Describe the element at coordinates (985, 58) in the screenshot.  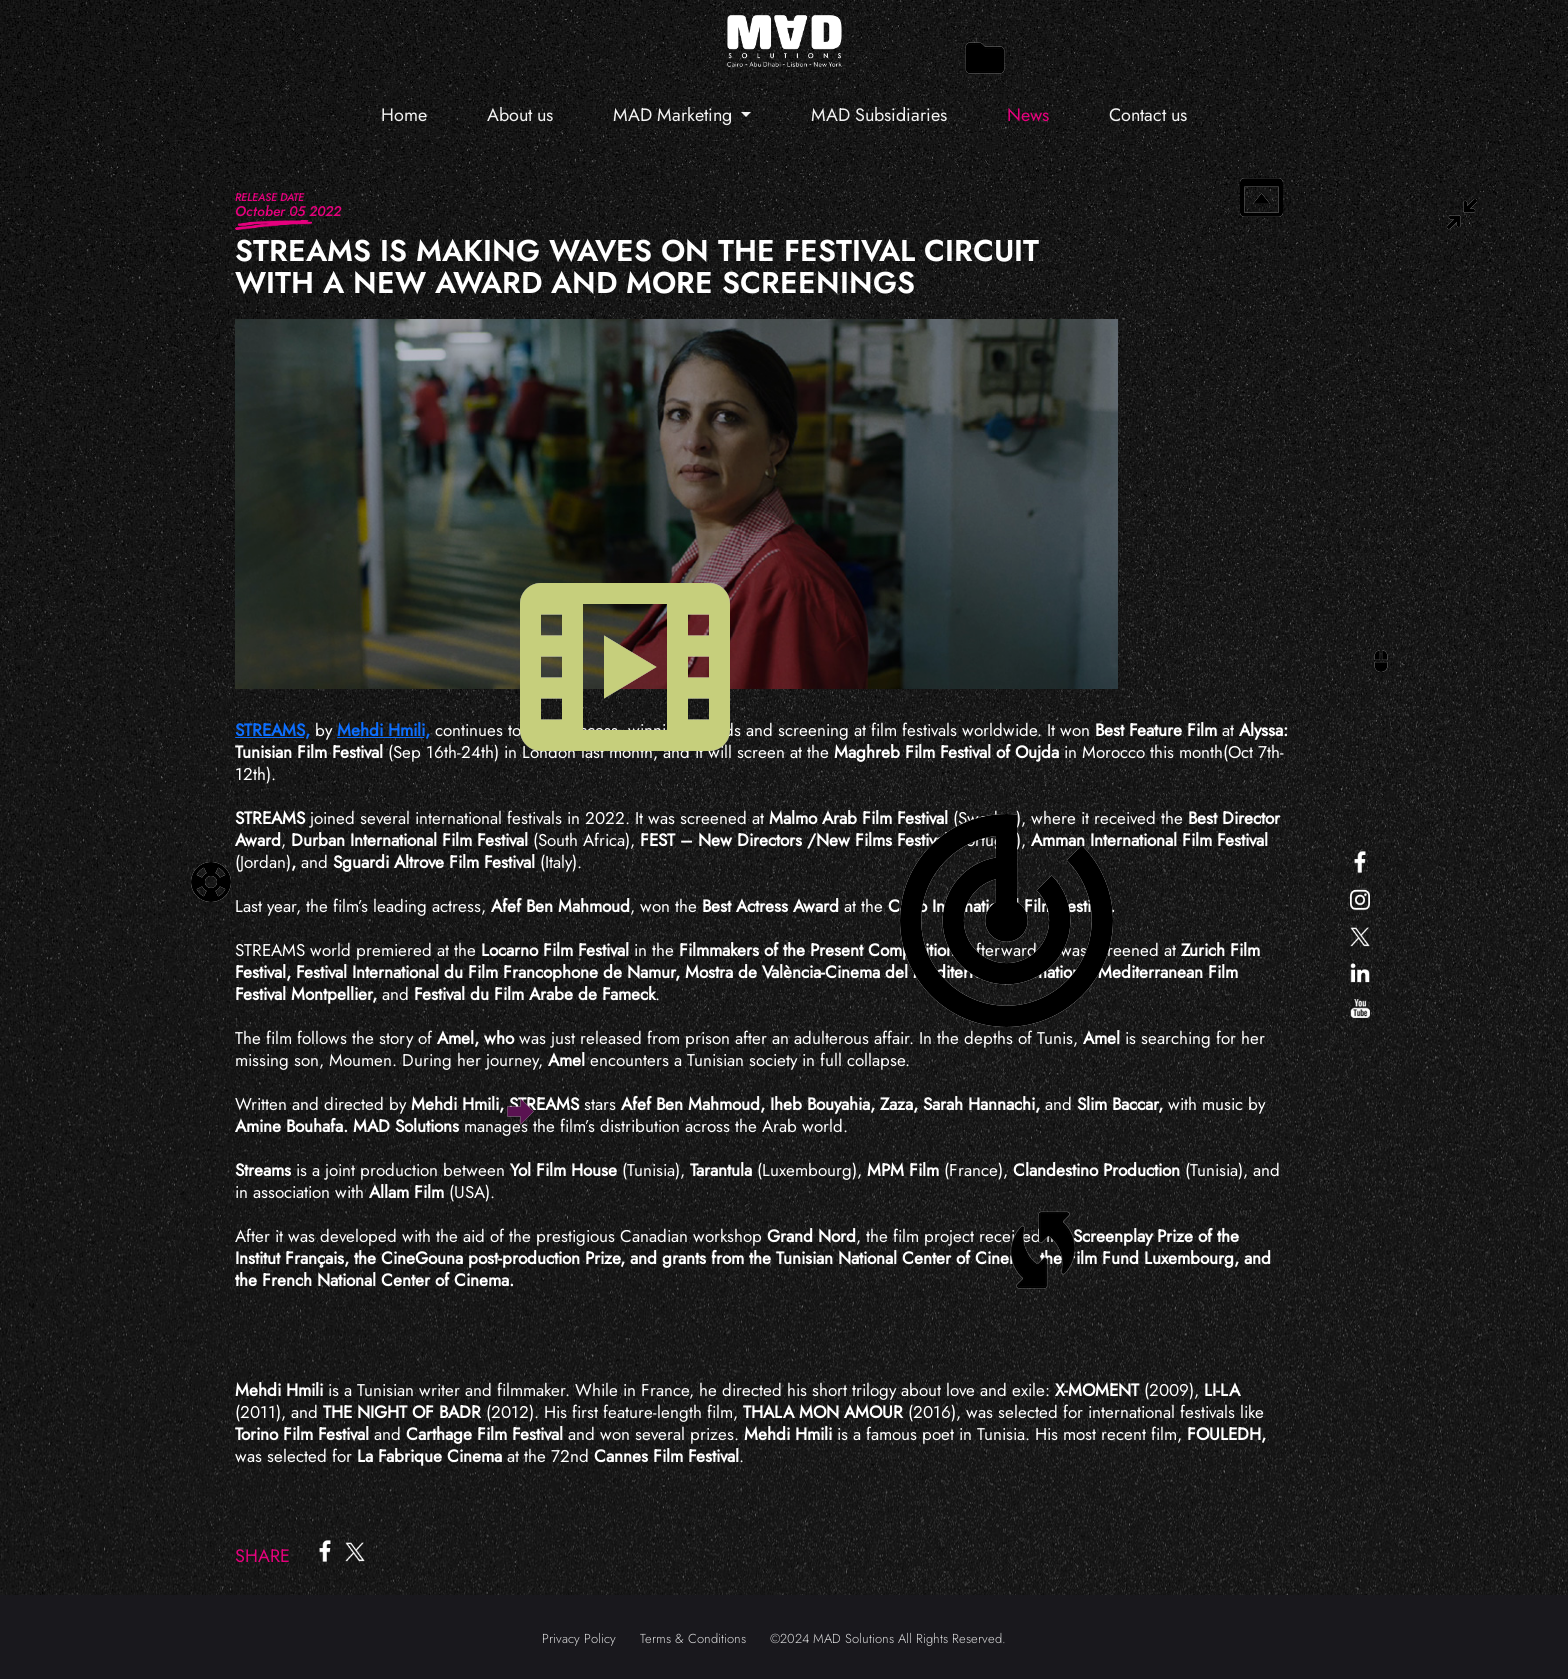
I see `access your files and documents` at that location.